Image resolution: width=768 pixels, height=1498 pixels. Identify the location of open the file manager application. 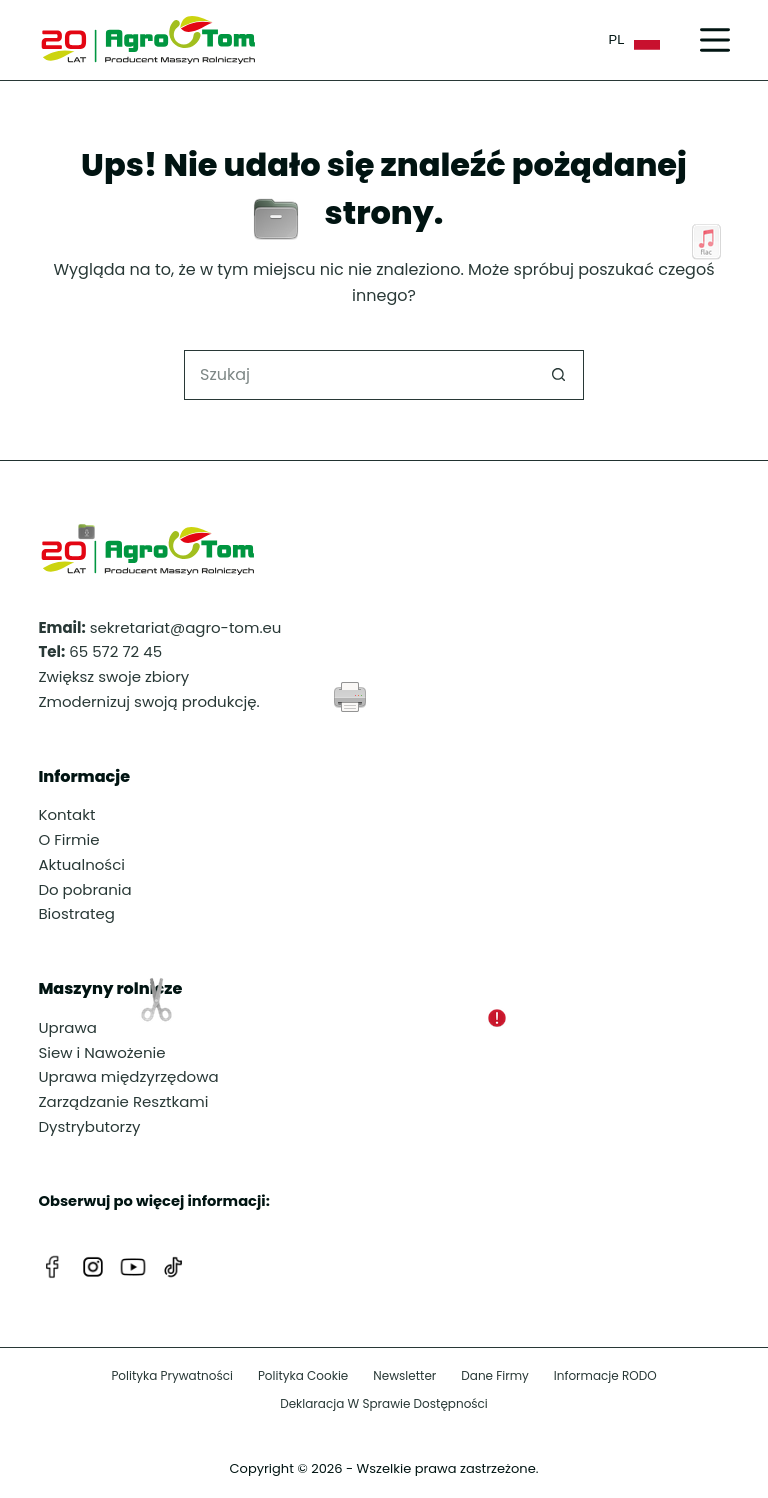
(276, 219).